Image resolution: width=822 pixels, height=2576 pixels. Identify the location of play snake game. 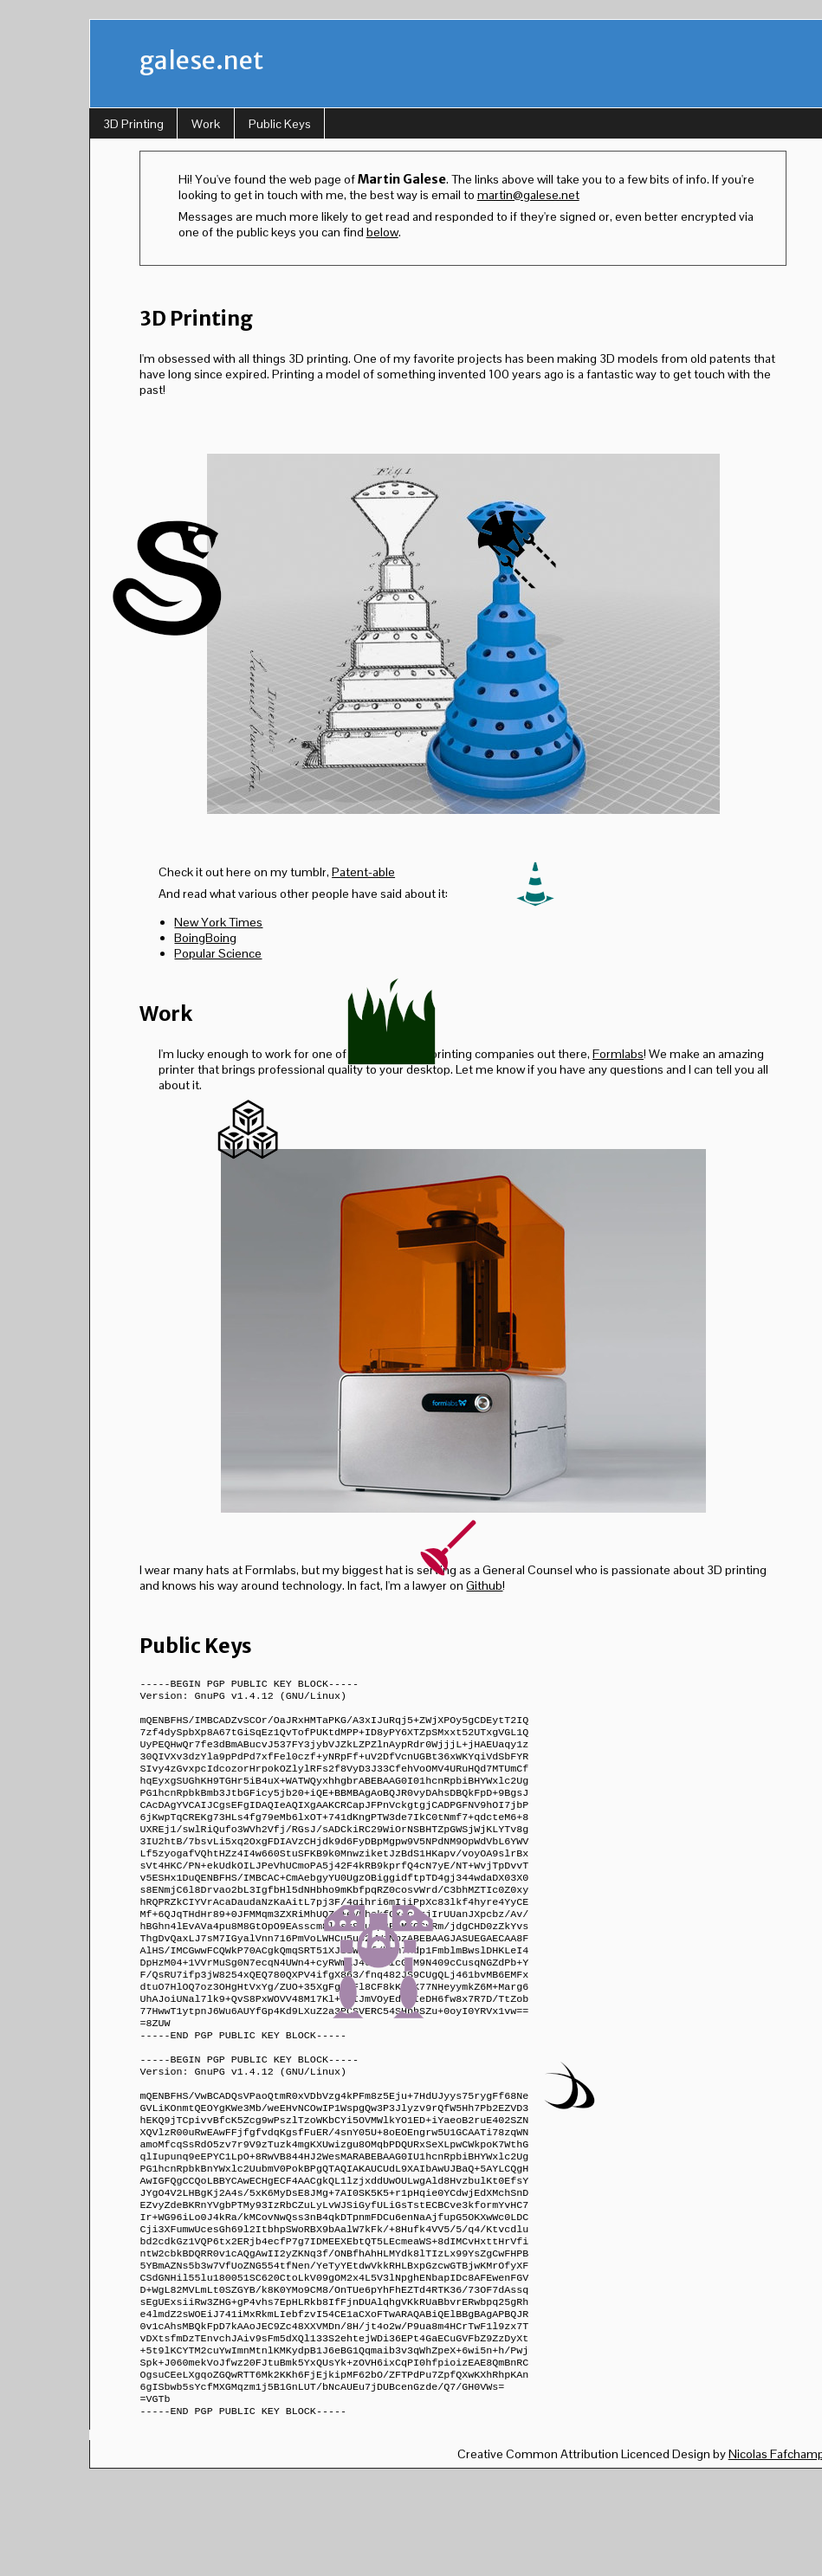
(167, 578).